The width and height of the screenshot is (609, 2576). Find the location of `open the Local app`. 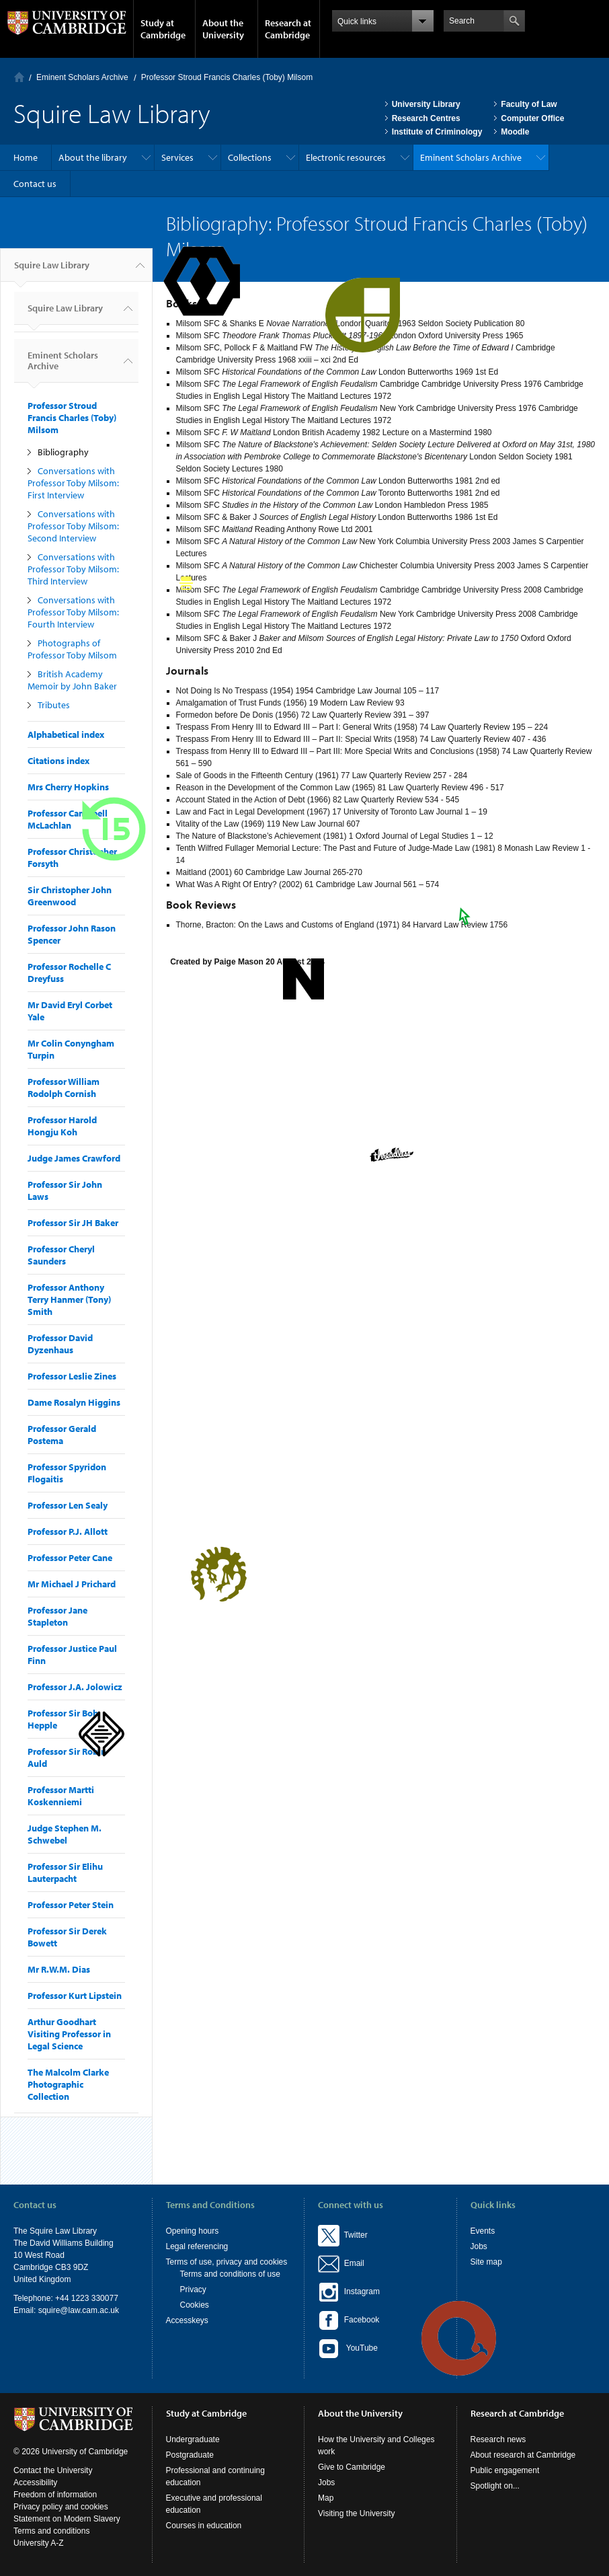

open the Local app is located at coordinates (102, 1734).